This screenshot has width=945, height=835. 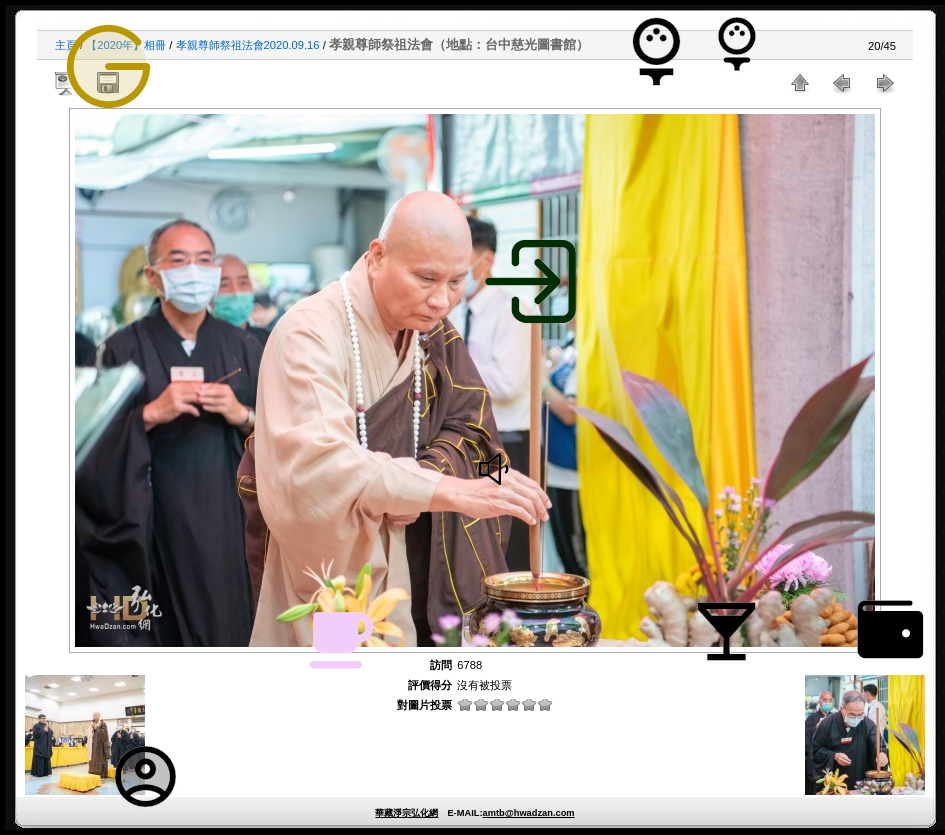 What do you see at coordinates (726, 631) in the screenshot?
I see `find nearby bars or nightlife` at bounding box center [726, 631].